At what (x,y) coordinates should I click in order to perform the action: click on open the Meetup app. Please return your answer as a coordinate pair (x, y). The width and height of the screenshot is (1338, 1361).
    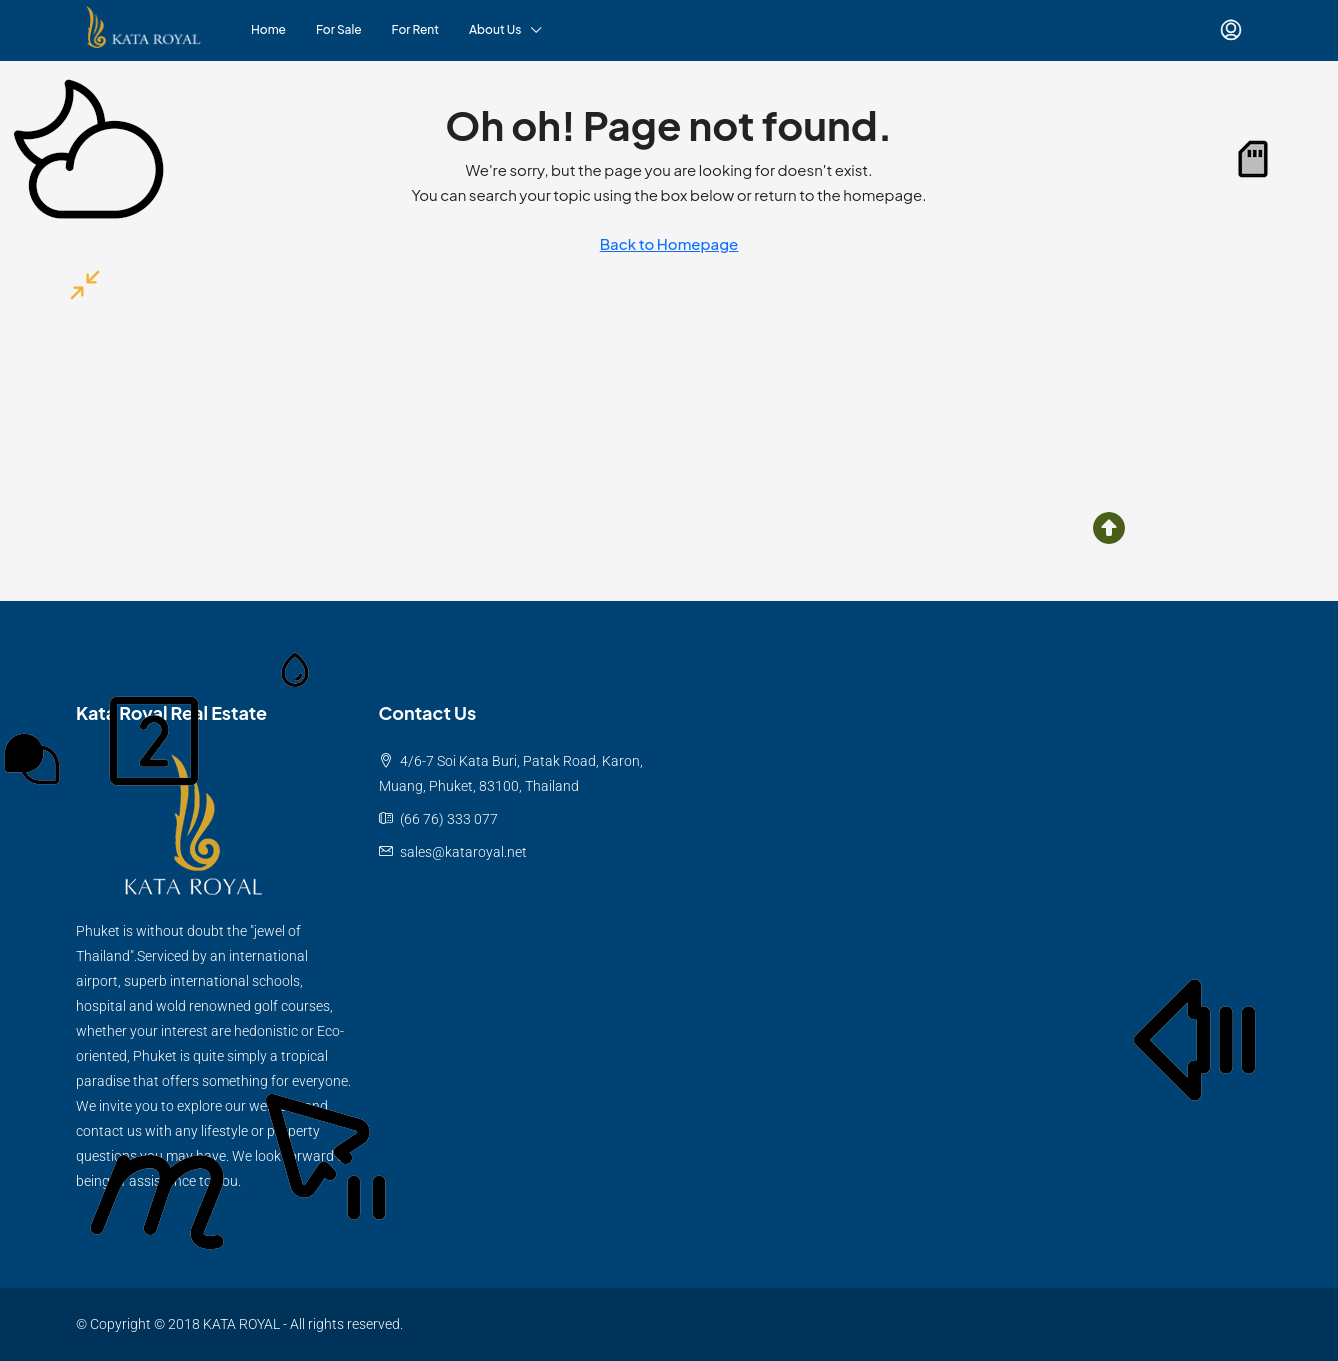
    Looking at the image, I should click on (157, 1195).